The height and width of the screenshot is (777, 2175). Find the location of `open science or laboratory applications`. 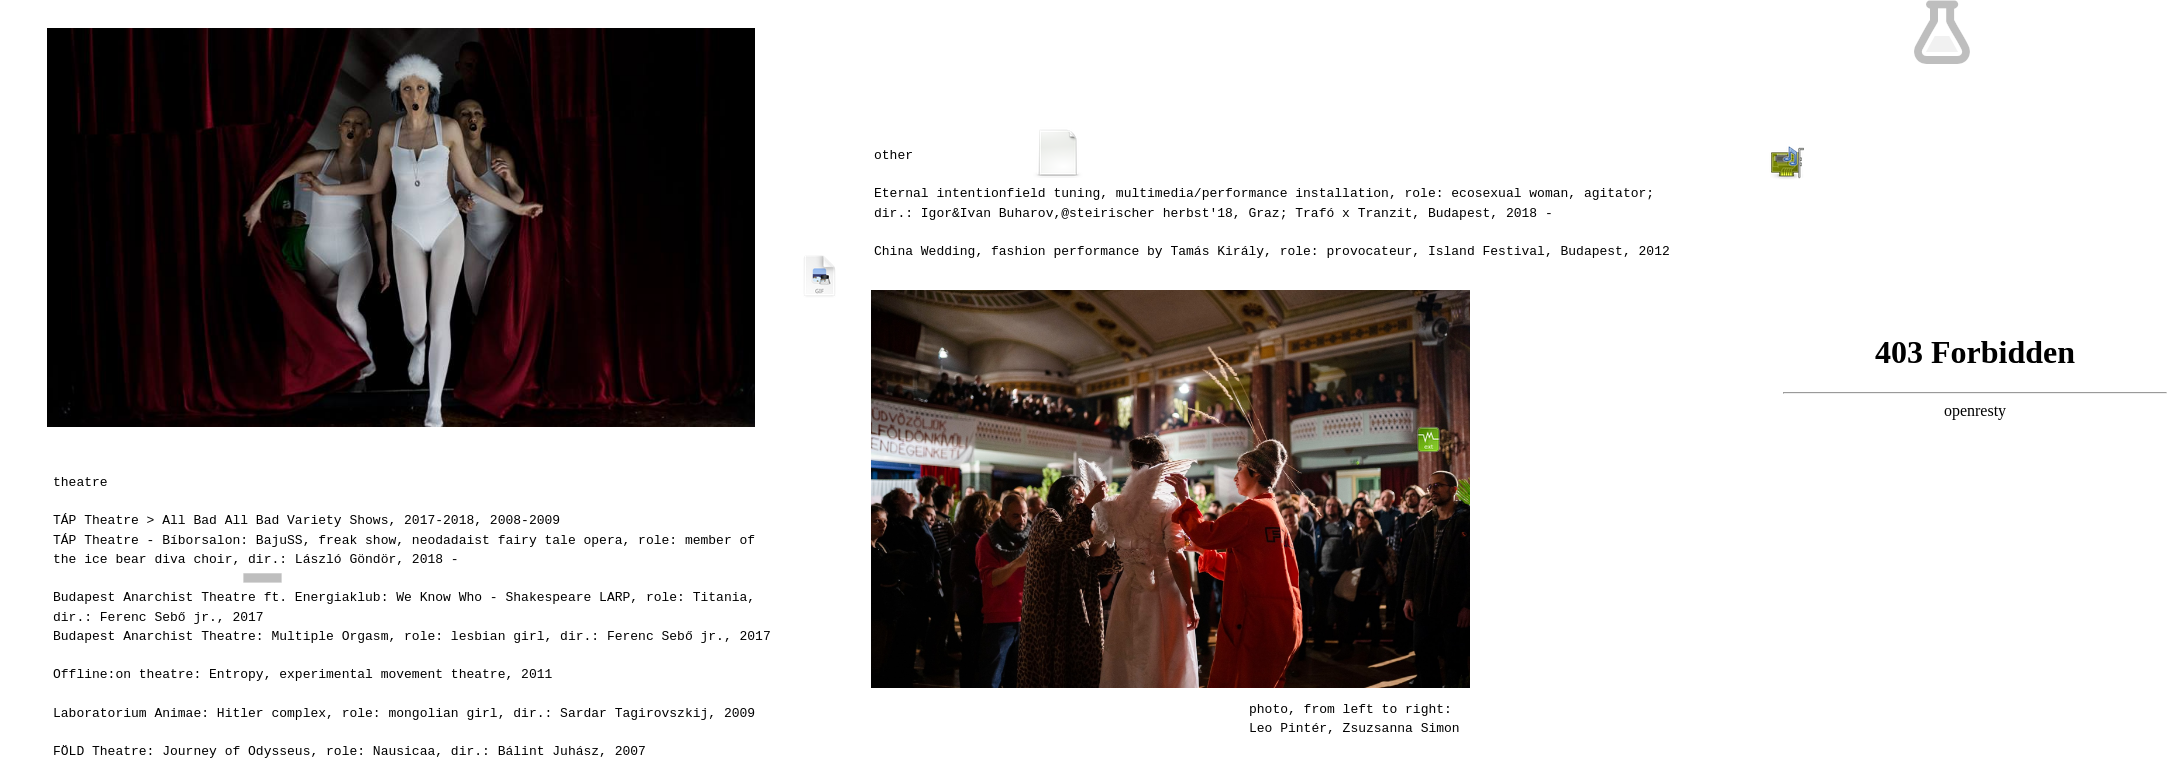

open science or laboratory applications is located at coordinates (1942, 32).